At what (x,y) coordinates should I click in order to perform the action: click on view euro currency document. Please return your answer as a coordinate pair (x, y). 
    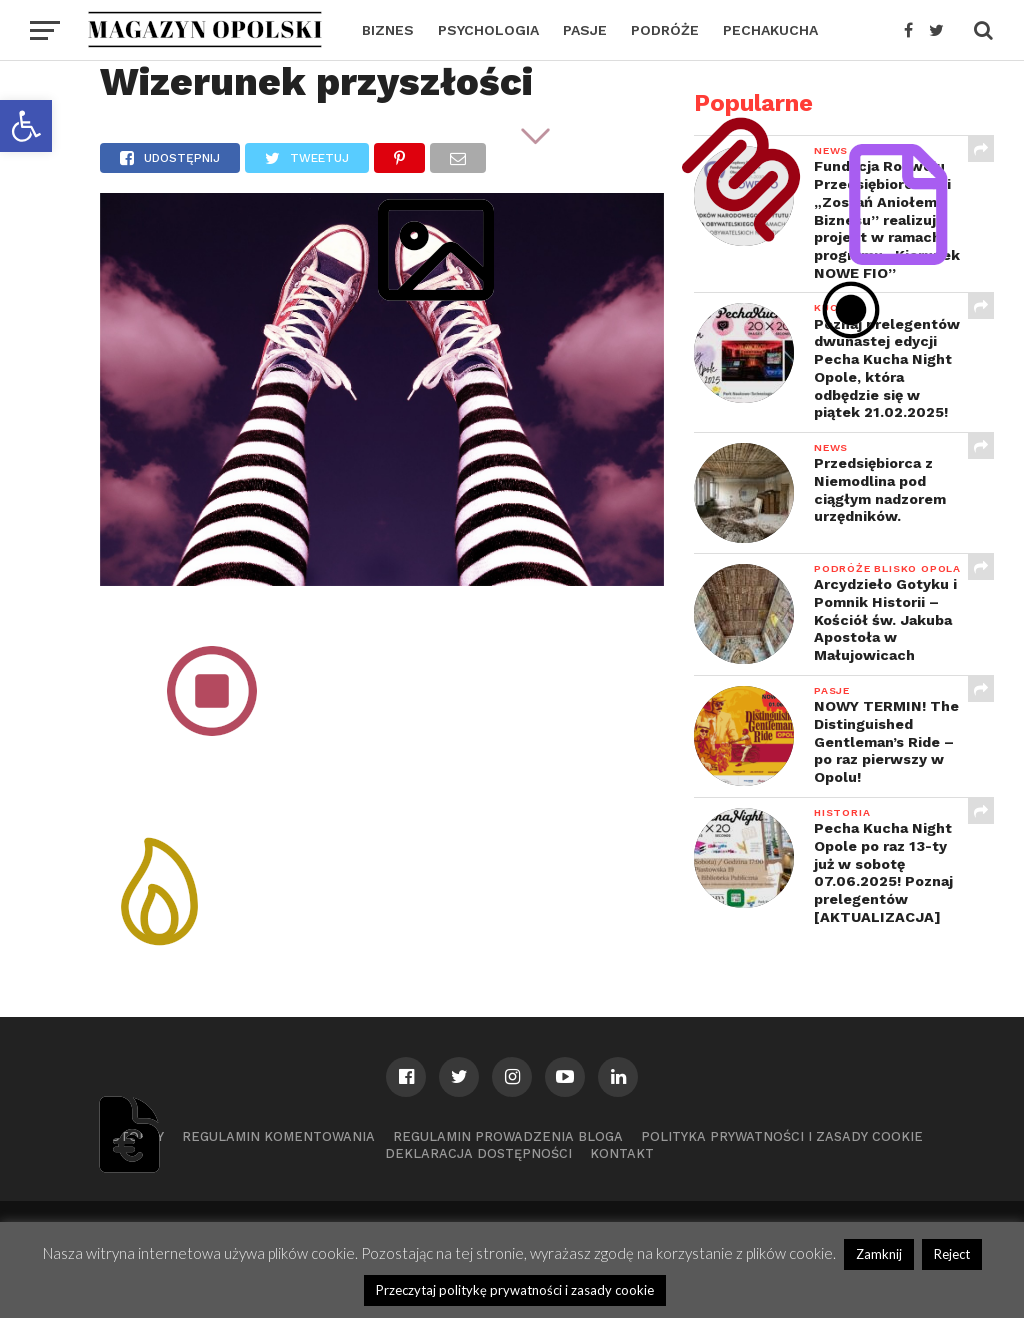
    Looking at the image, I should click on (129, 1134).